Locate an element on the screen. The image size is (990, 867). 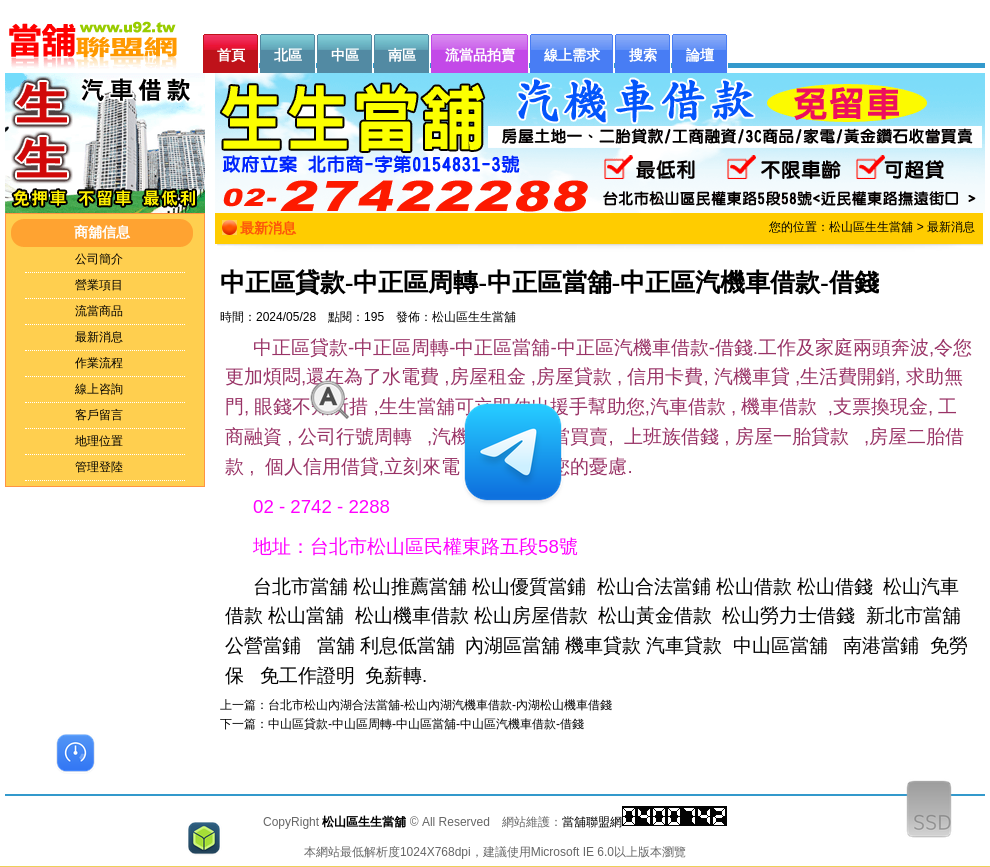
open Telegram messaging app is located at coordinates (513, 452).